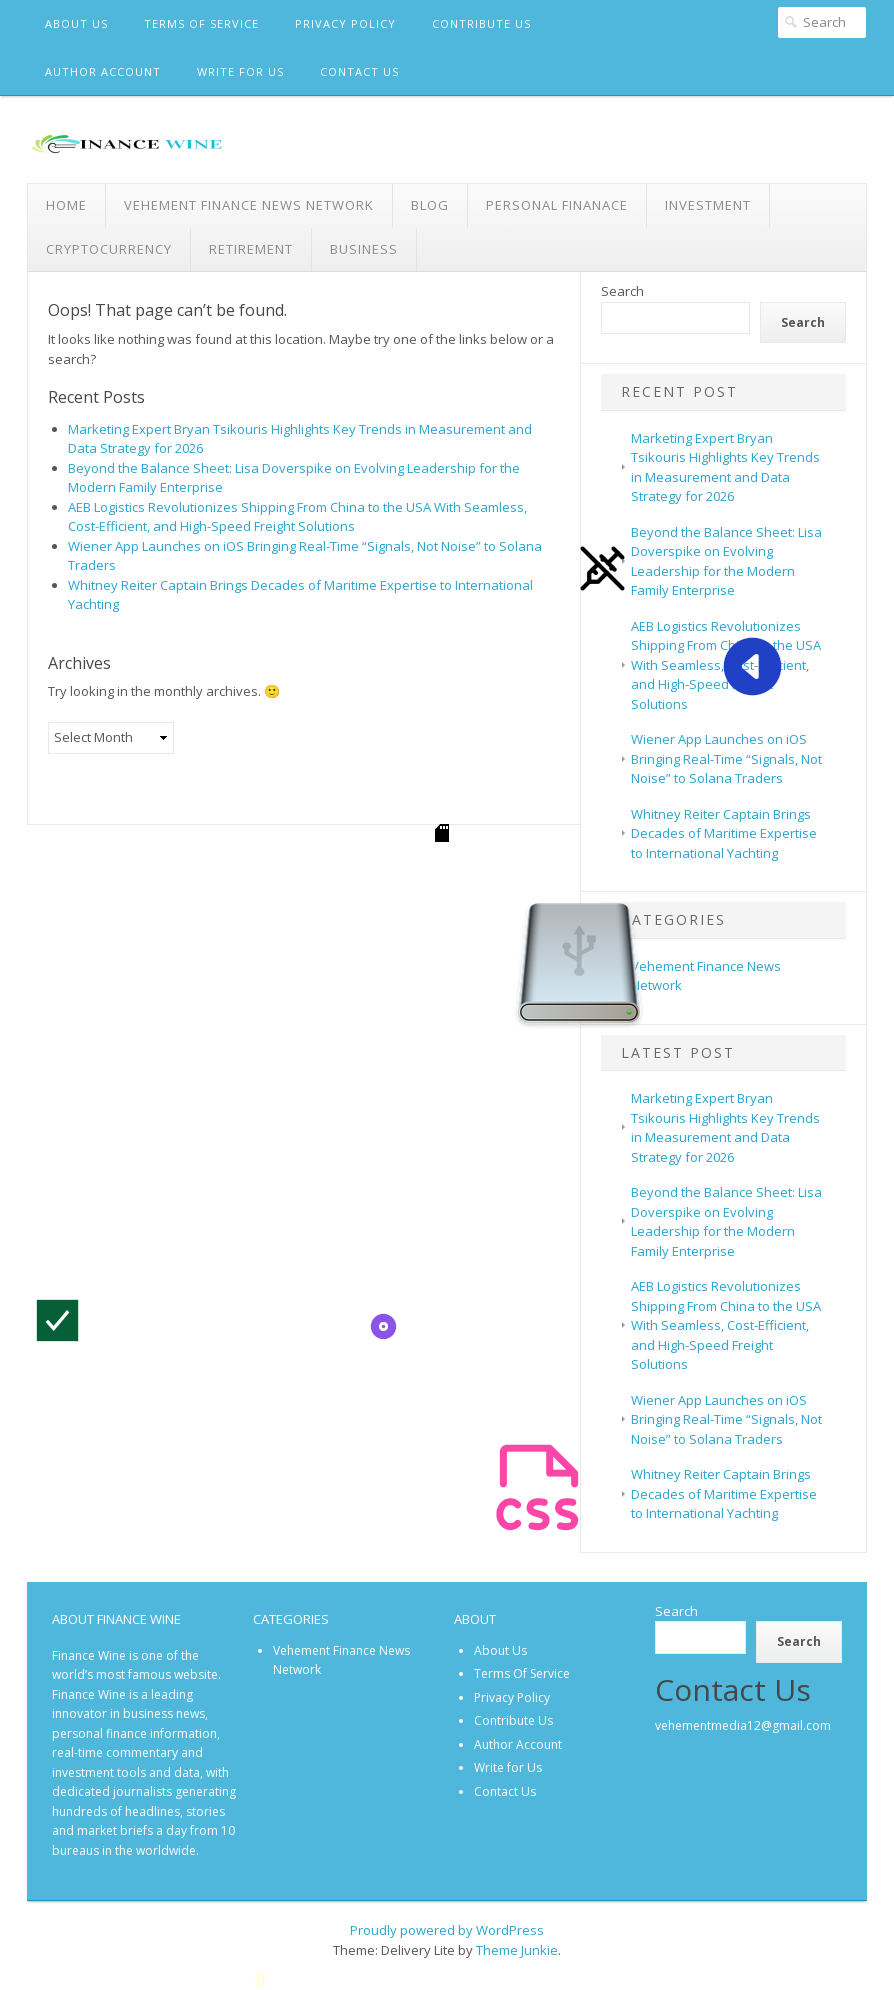 This screenshot has width=894, height=1990. What do you see at coordinates (57, 1320) in the screenshot?
I see `indicates a selected or completed item` at bounding box center [57, 1320].